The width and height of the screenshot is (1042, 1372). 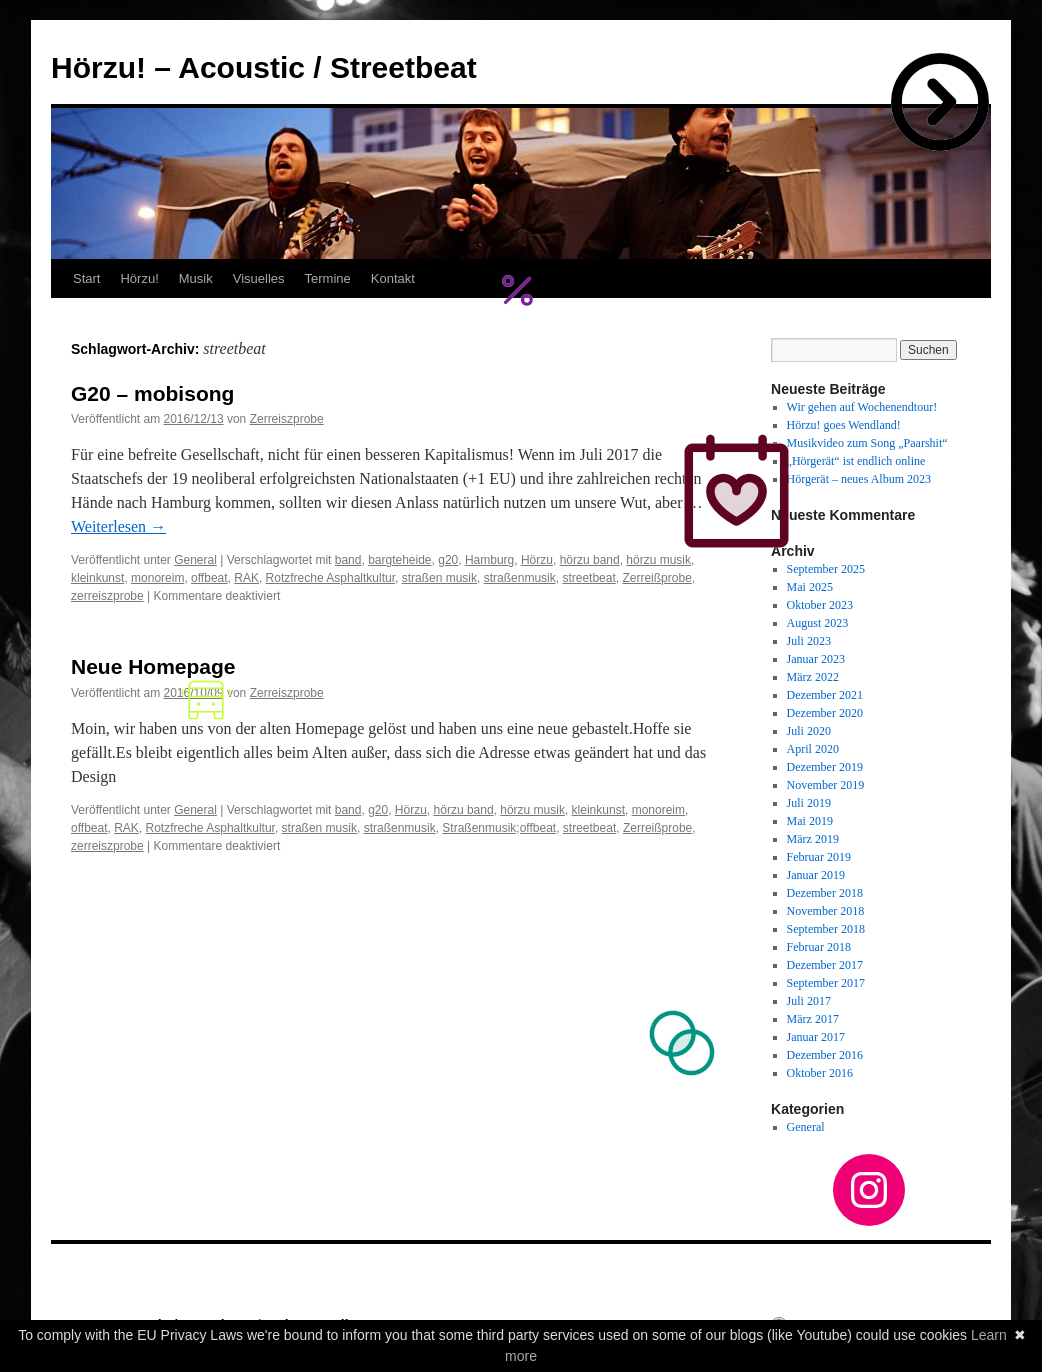 What do you see at coordinates (736, 495) in the screenshot?
I see `view favorite or loved events` at bounding box center [736, 495].